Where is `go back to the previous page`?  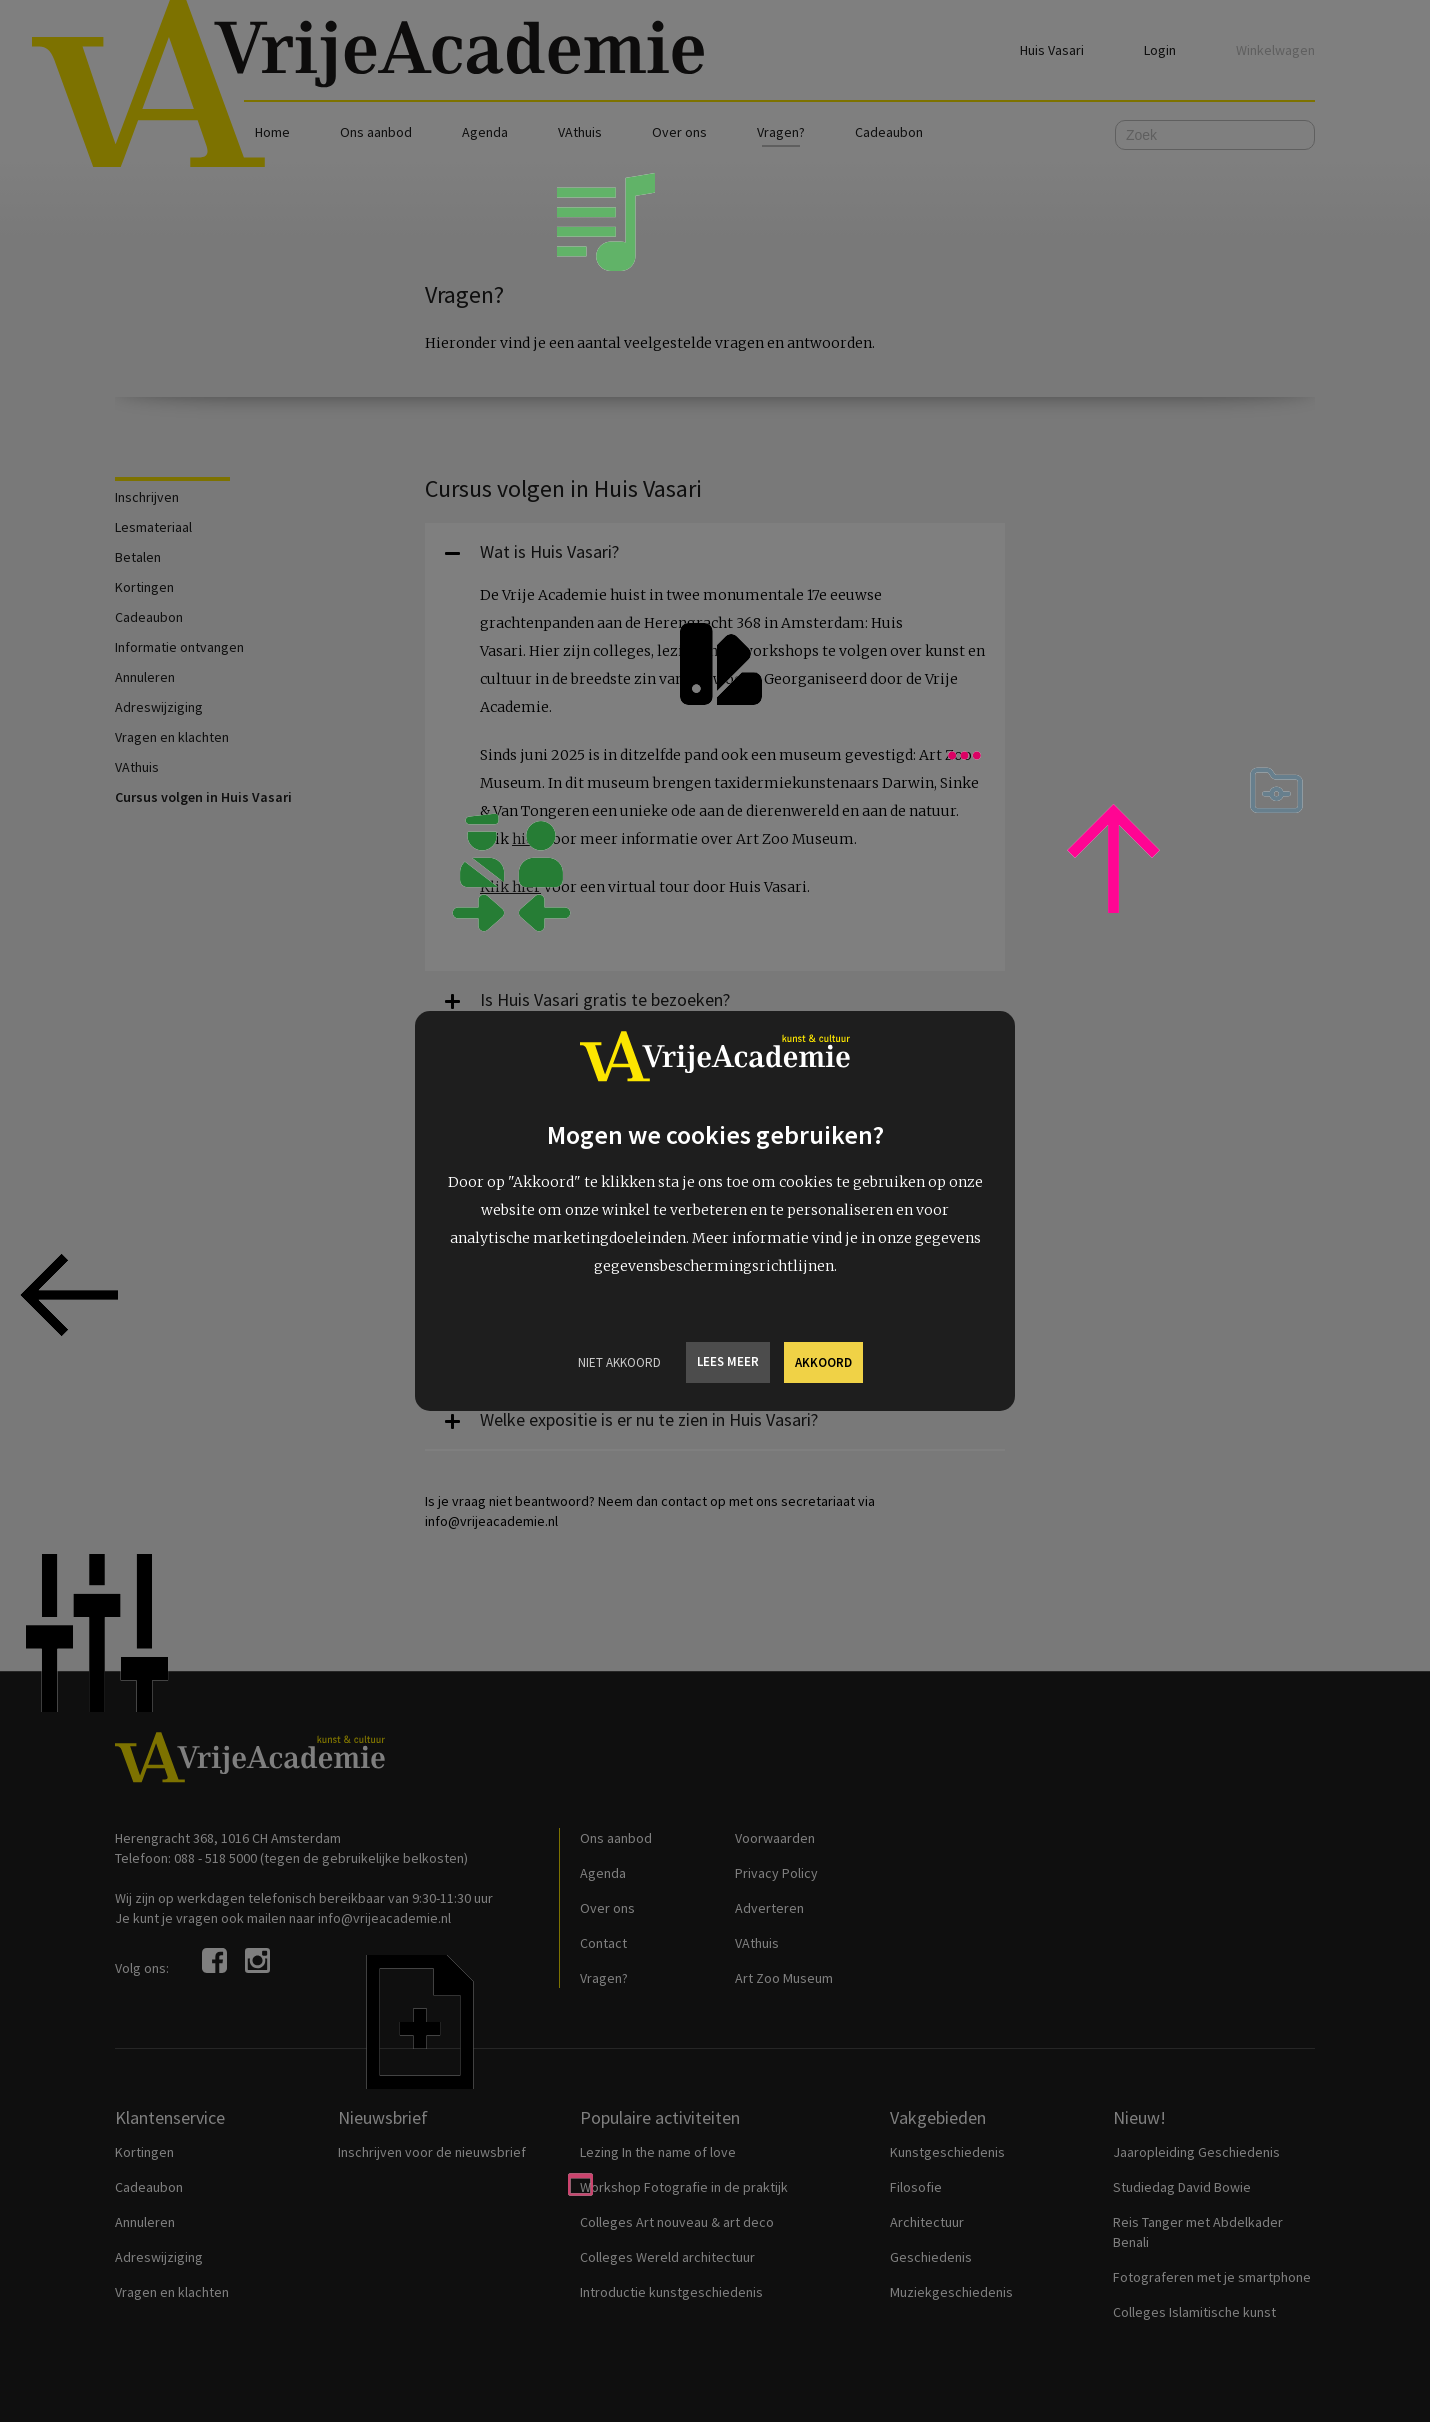
go back to the previous page is located at coordinates (69, 1295).